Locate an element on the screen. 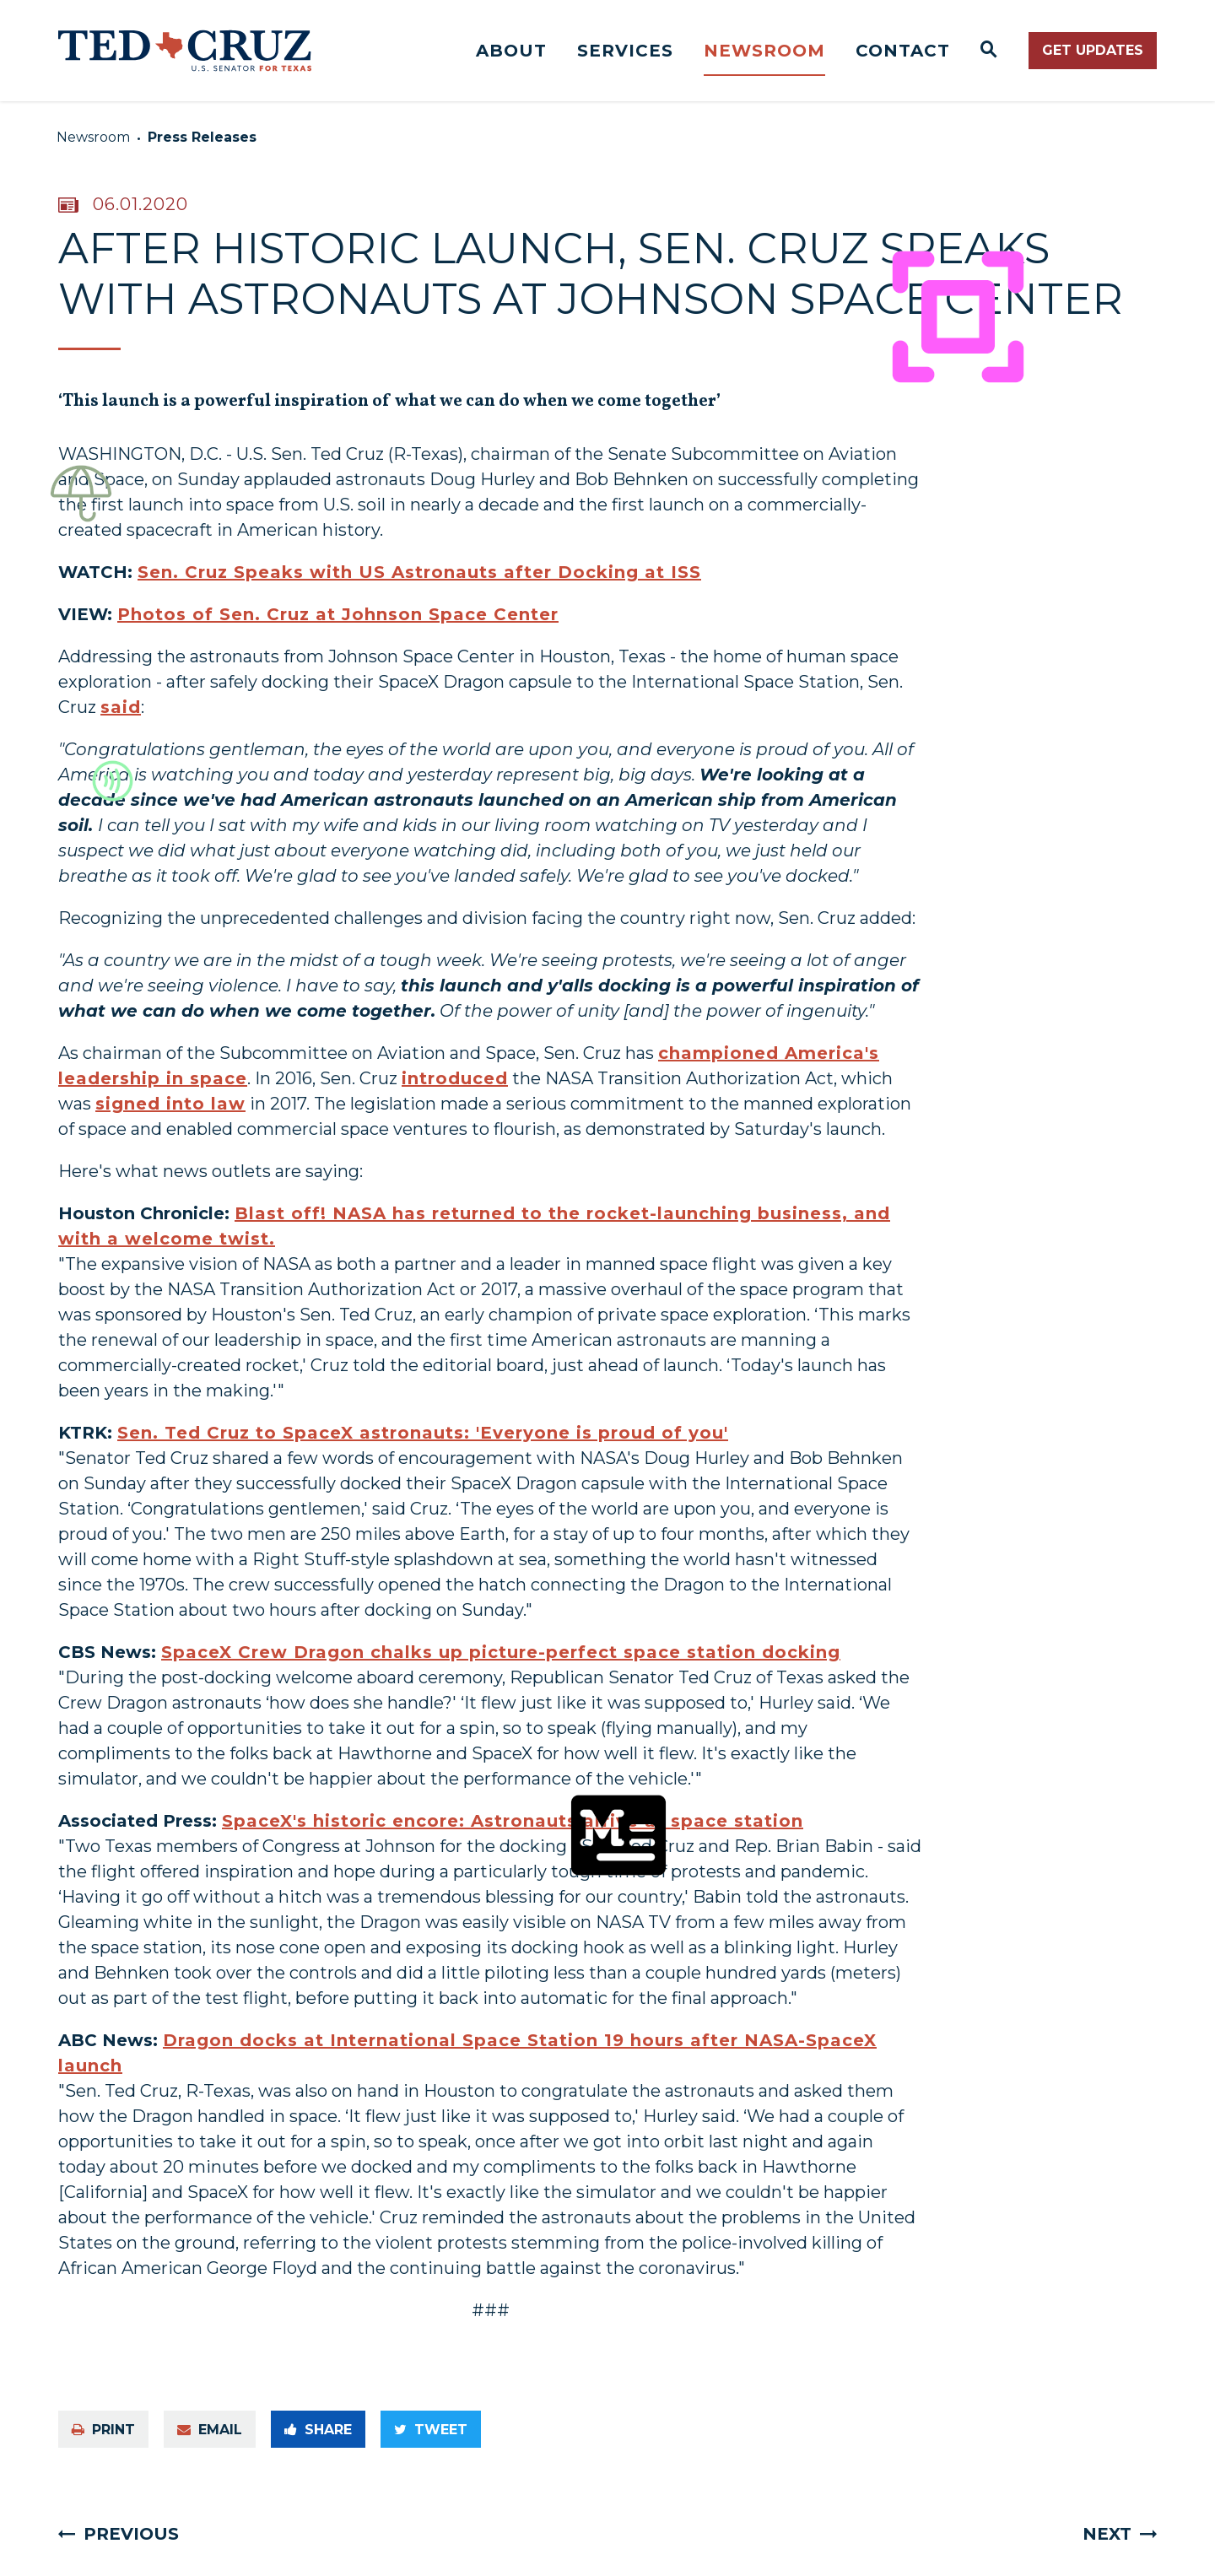 The height and width of the screenshot is (2576, 1215). view weather protection or rain forecast is located at coordinates (81, 494).